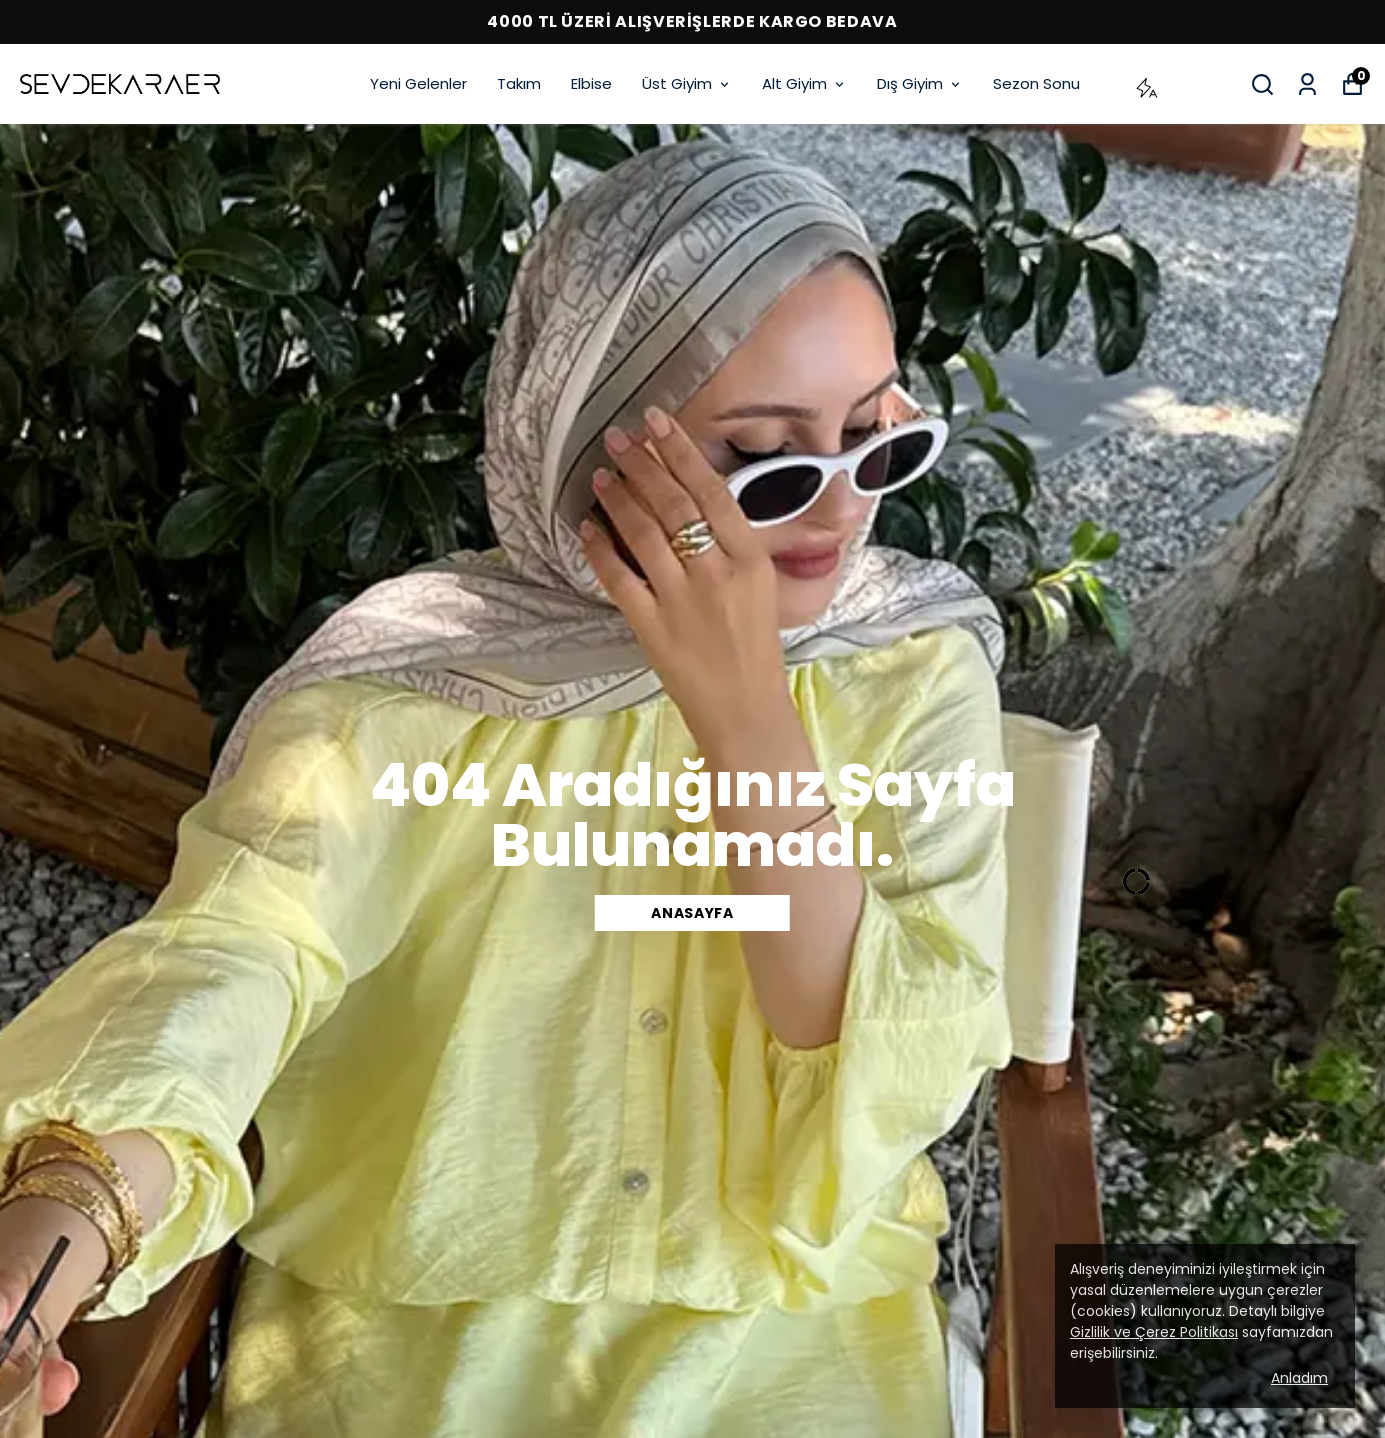  What do you see at coordinates (1136, 881) in the screenshot?
I see `view progress or completion status` at bounding box center [1136, 881].